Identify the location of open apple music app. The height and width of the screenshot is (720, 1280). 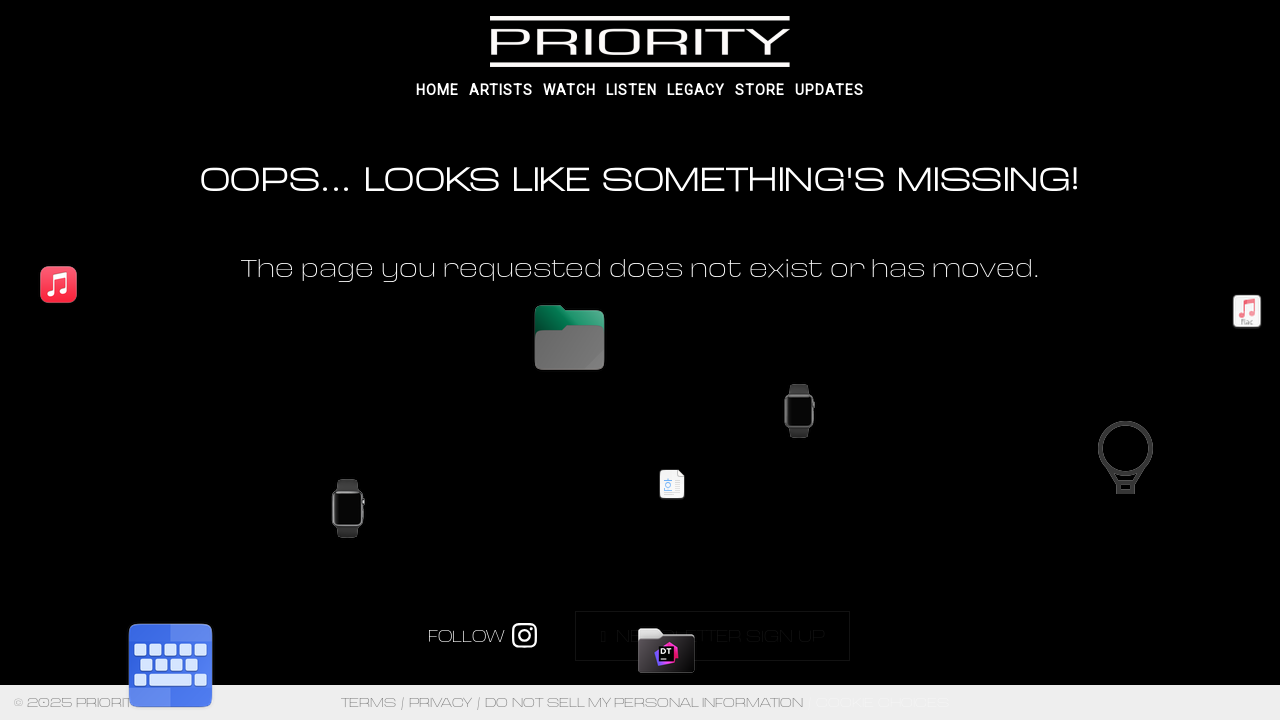
(58, 284).